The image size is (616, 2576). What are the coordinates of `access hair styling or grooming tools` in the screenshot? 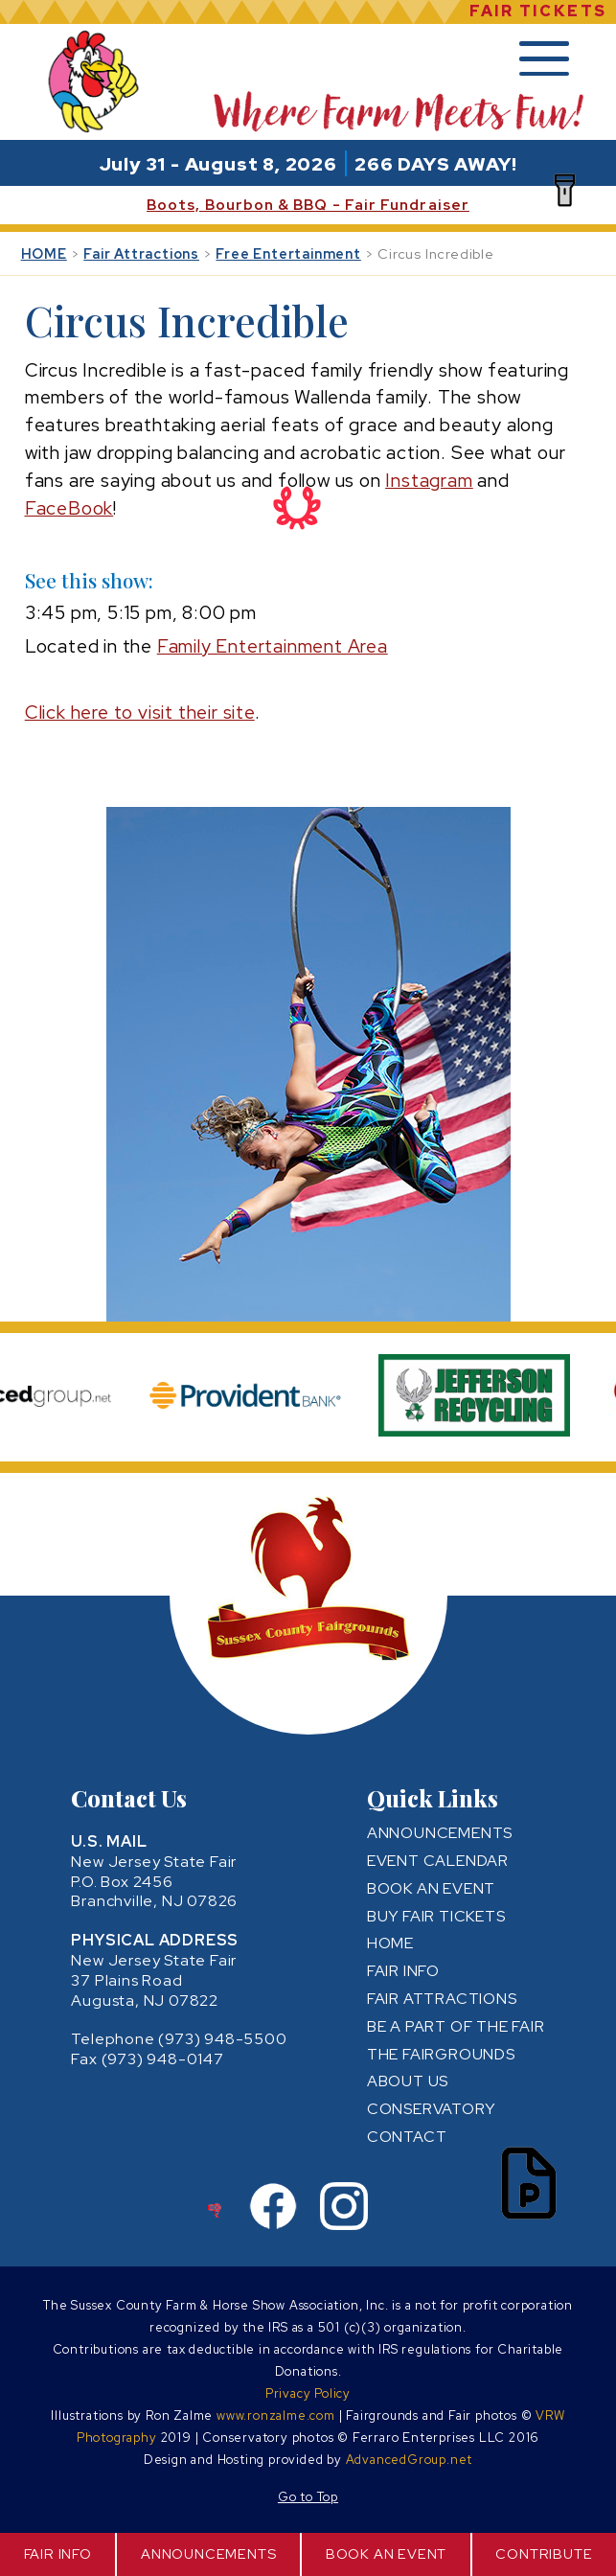 It's located at (215, 2210).